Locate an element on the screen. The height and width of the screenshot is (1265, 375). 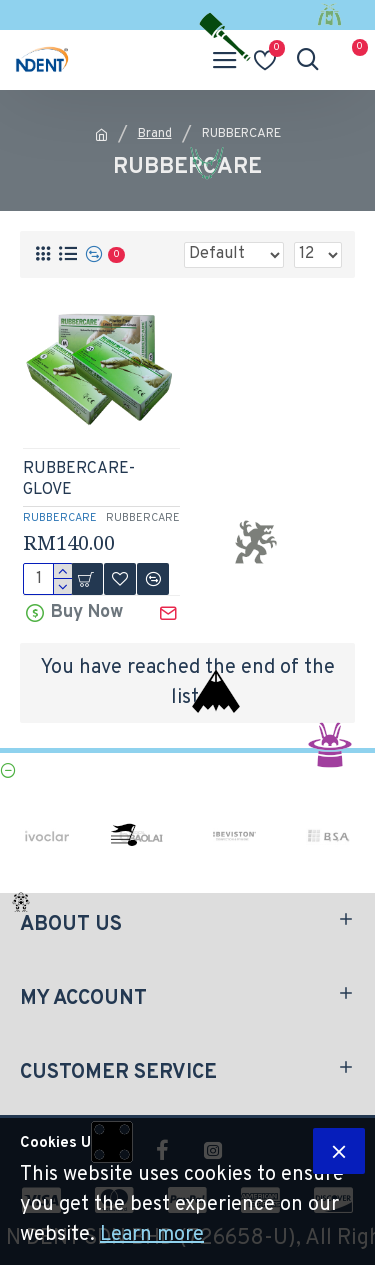
access magic or special effects features is located at coordinates (330, 745).